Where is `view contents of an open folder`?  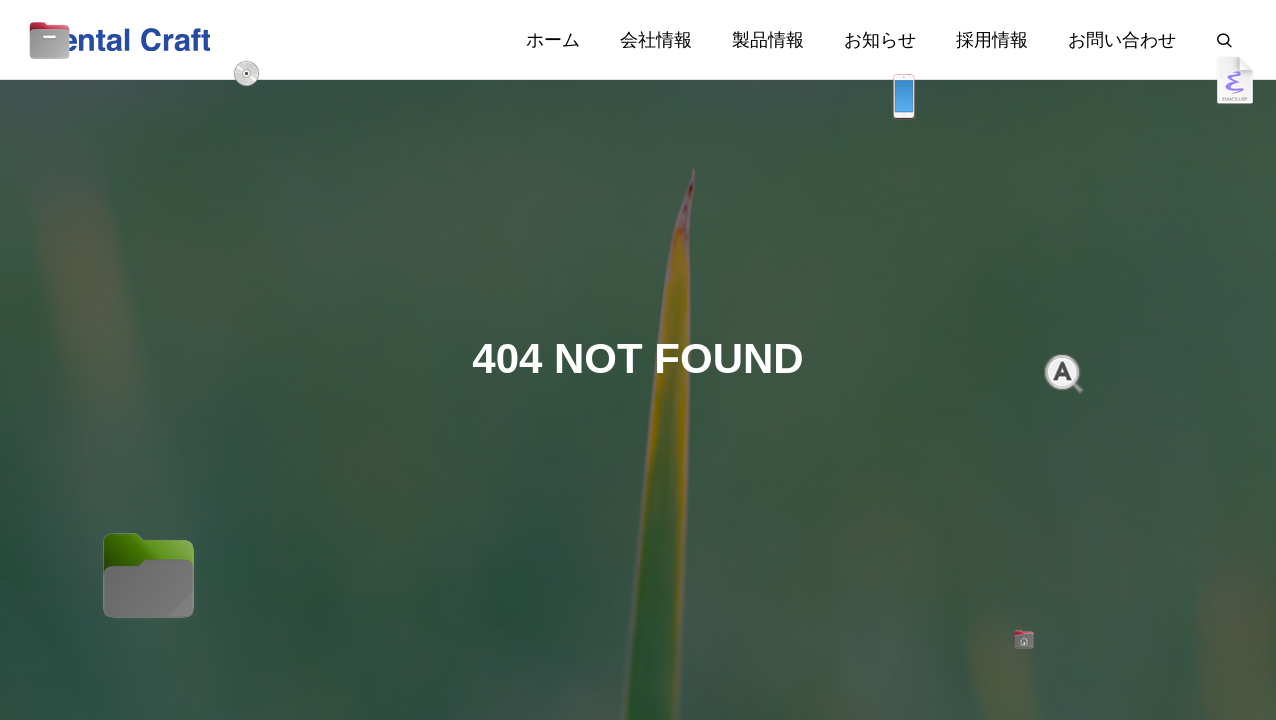 view contents of an open folder is located at coordinates (148, 575).